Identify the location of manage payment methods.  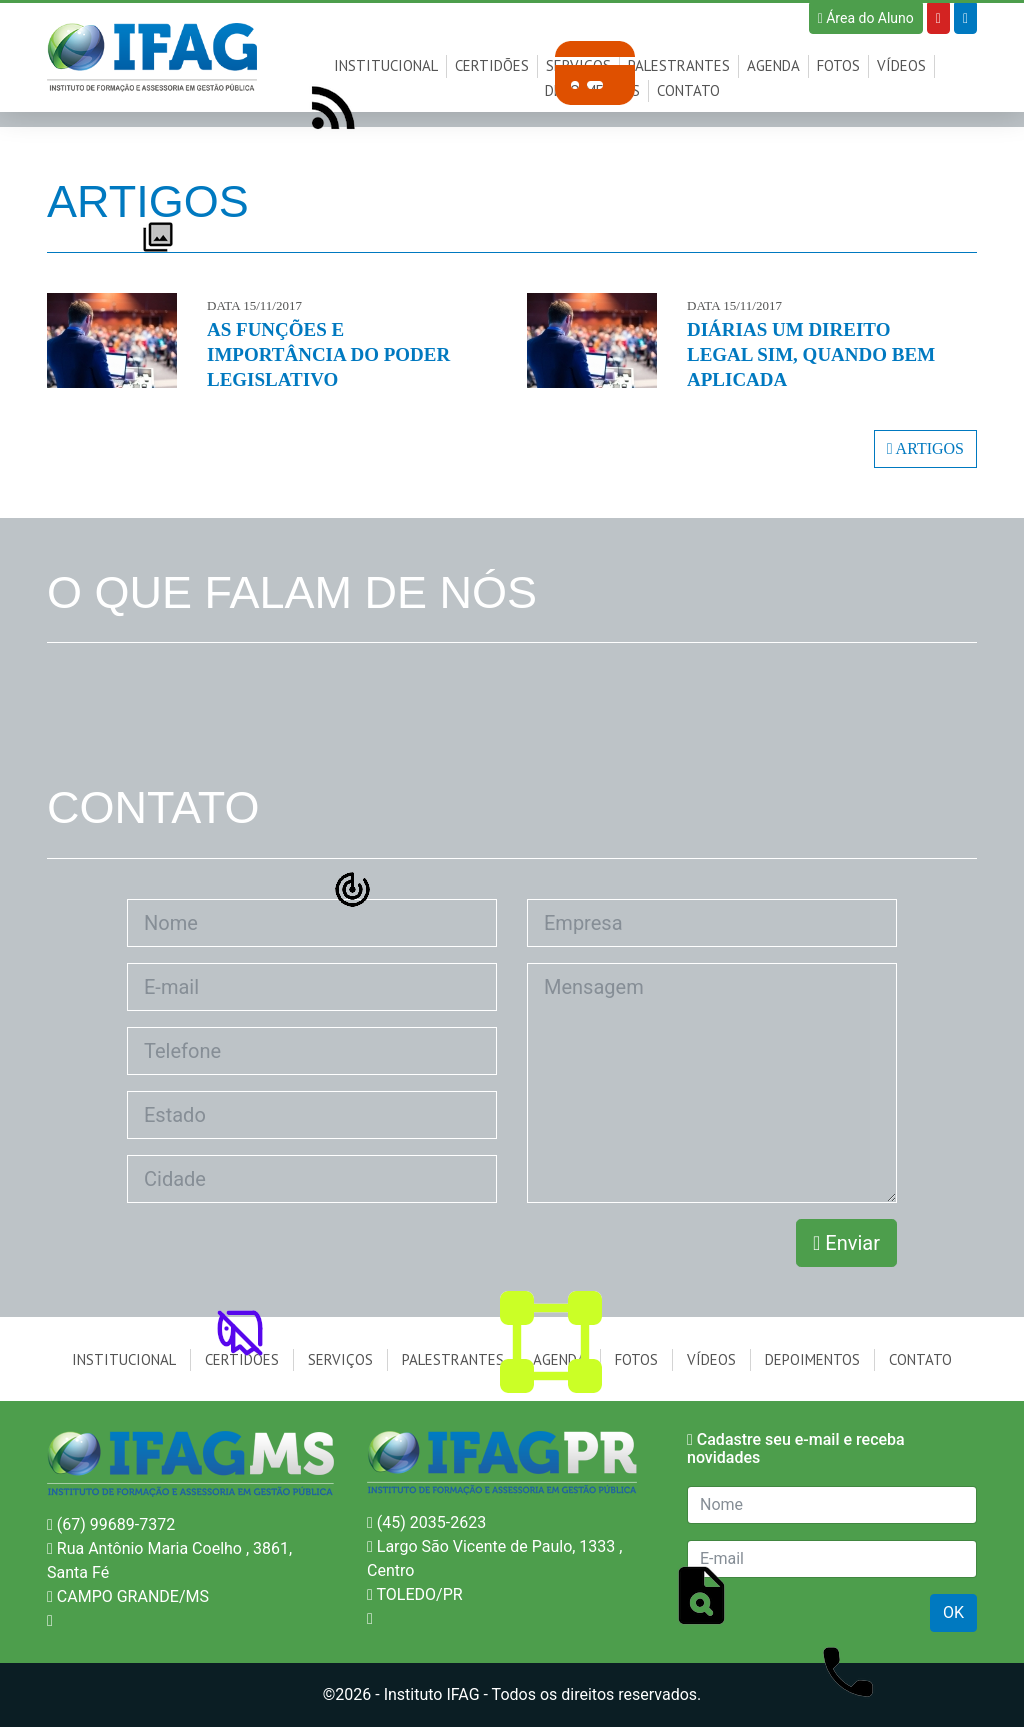
(595, 73).